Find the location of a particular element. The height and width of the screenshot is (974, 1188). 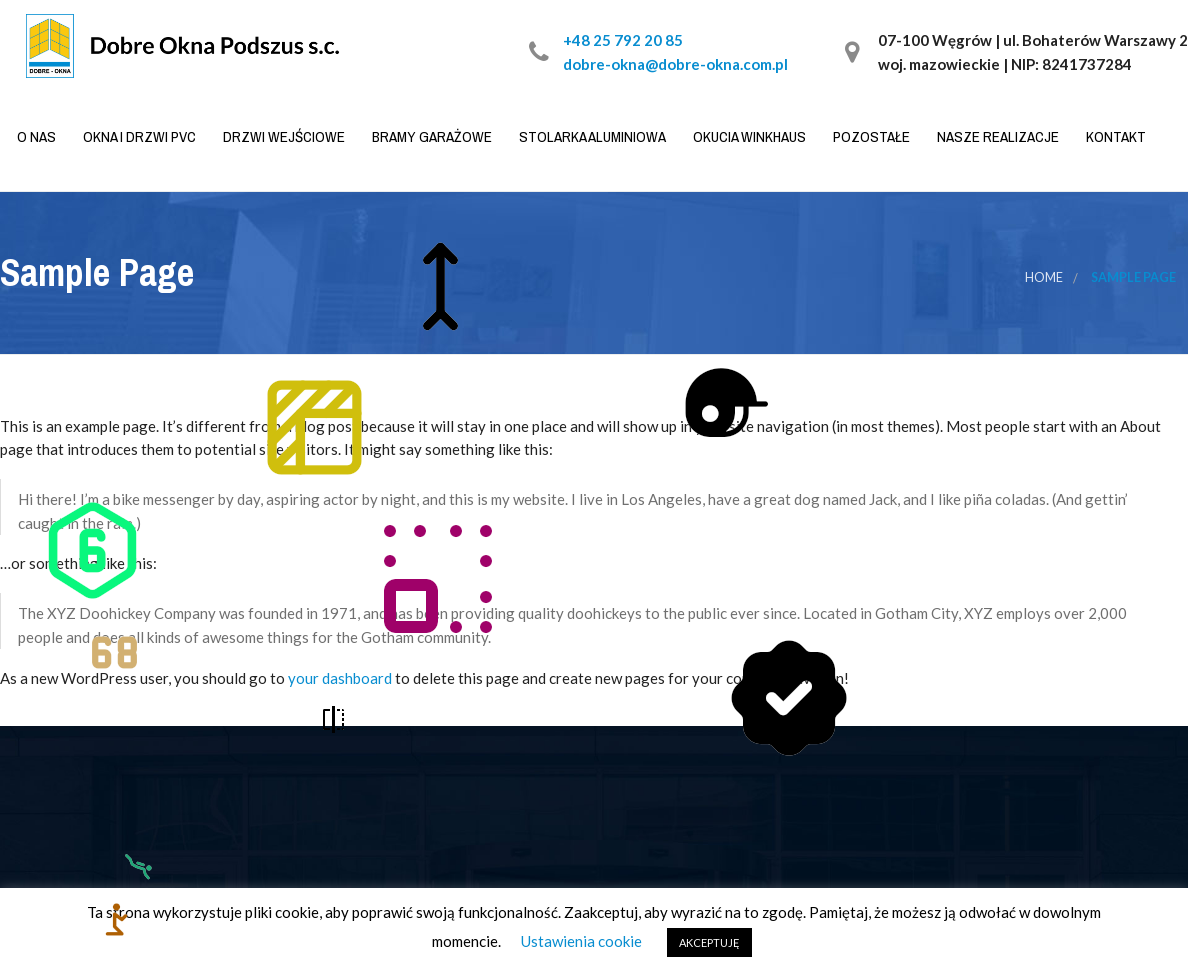

access prayer or meditation features is located at coordinates (116, 919).